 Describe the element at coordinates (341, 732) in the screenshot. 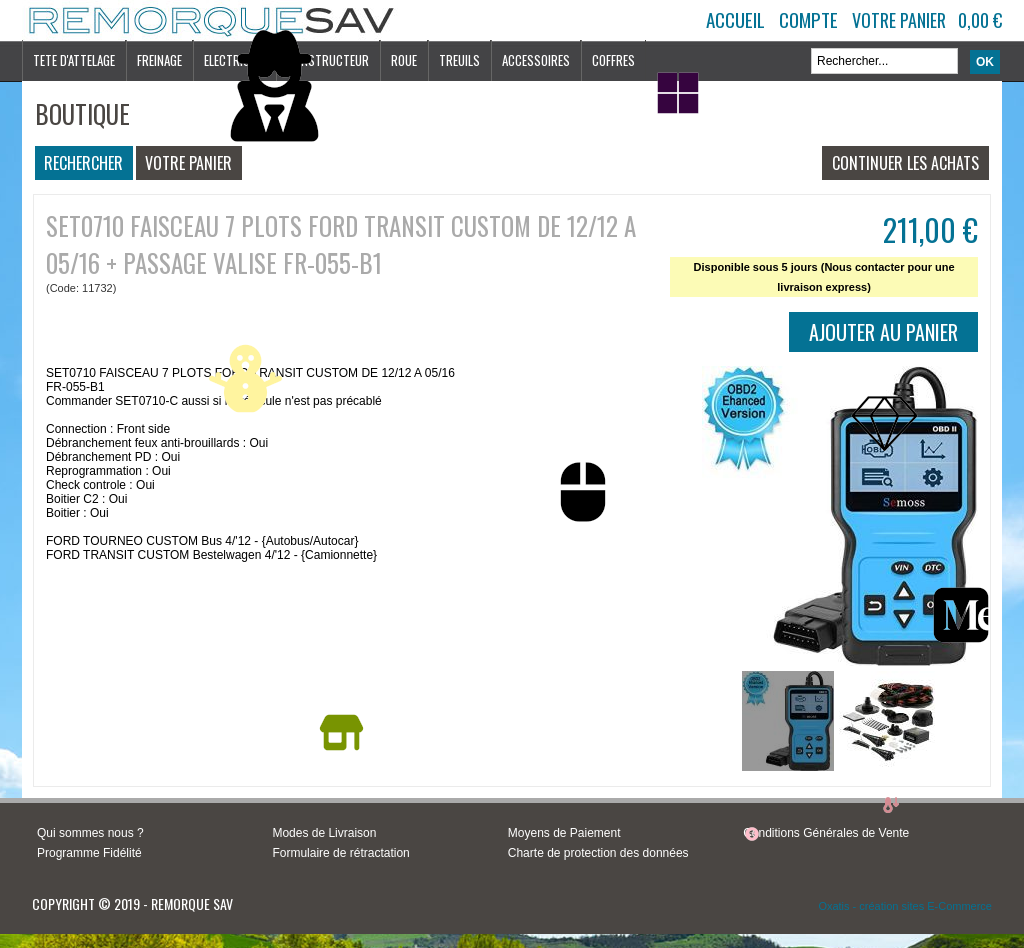

I see `open the store or shop` at that location.